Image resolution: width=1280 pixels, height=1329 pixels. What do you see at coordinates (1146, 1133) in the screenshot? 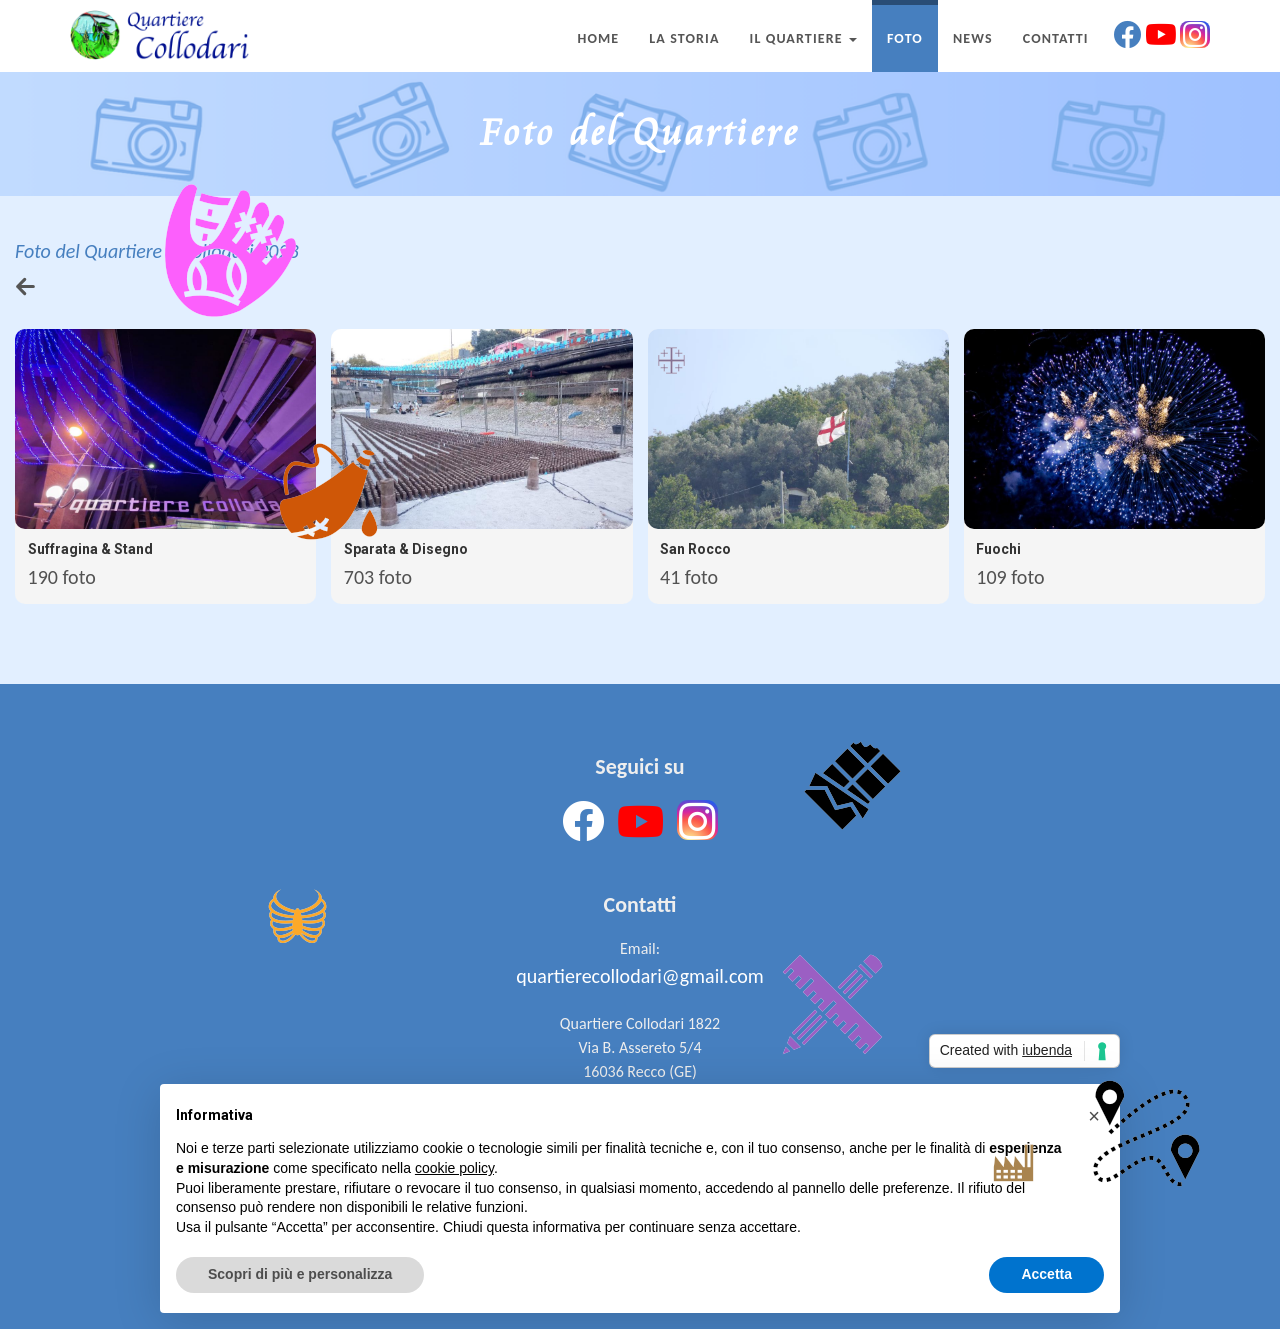
I see `view route distance between two points` at bounding box center [1146, 1133].